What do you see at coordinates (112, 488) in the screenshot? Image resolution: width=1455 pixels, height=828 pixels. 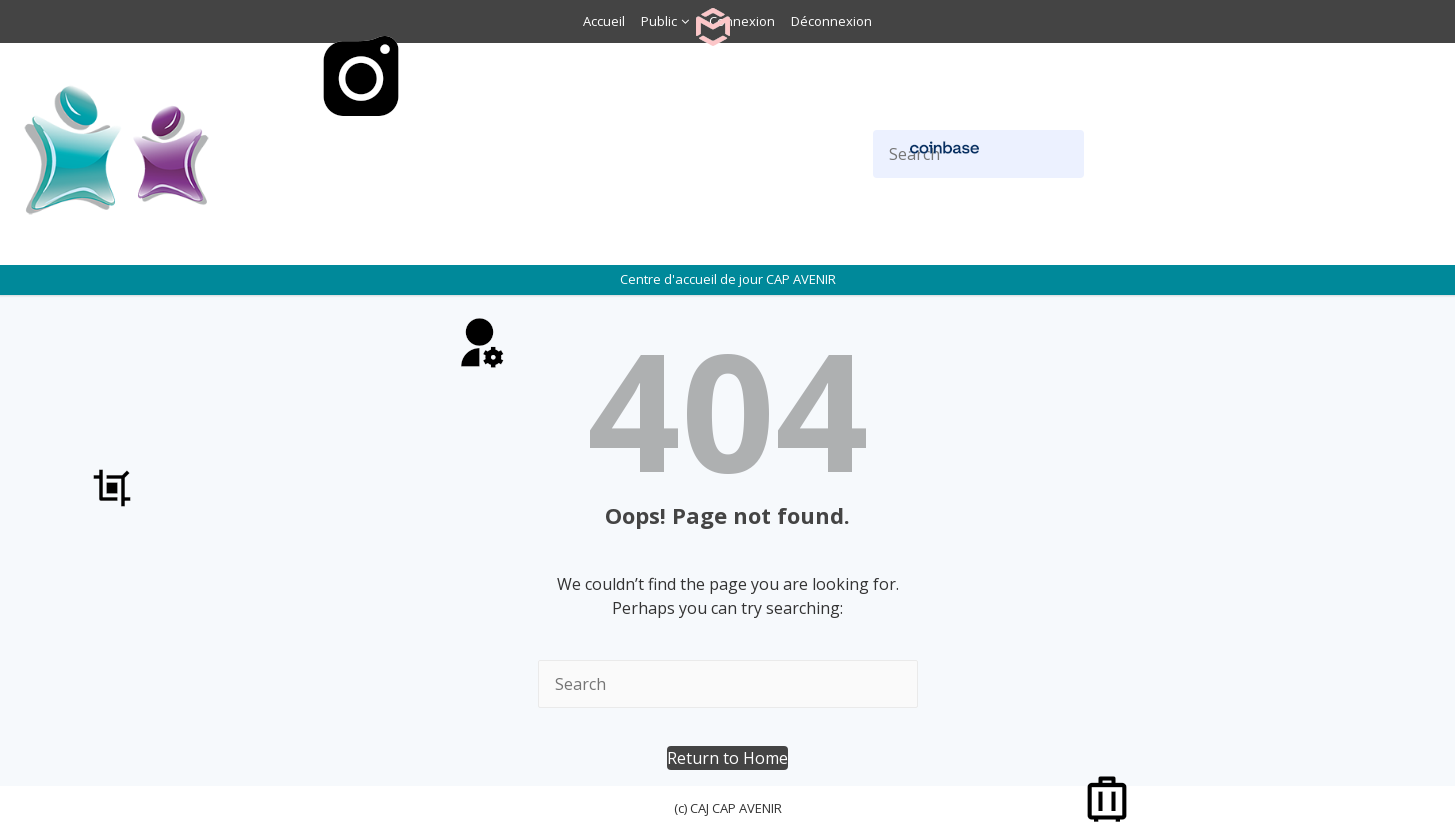 I see `crop an image or photo` at bounding box center [112, 488].